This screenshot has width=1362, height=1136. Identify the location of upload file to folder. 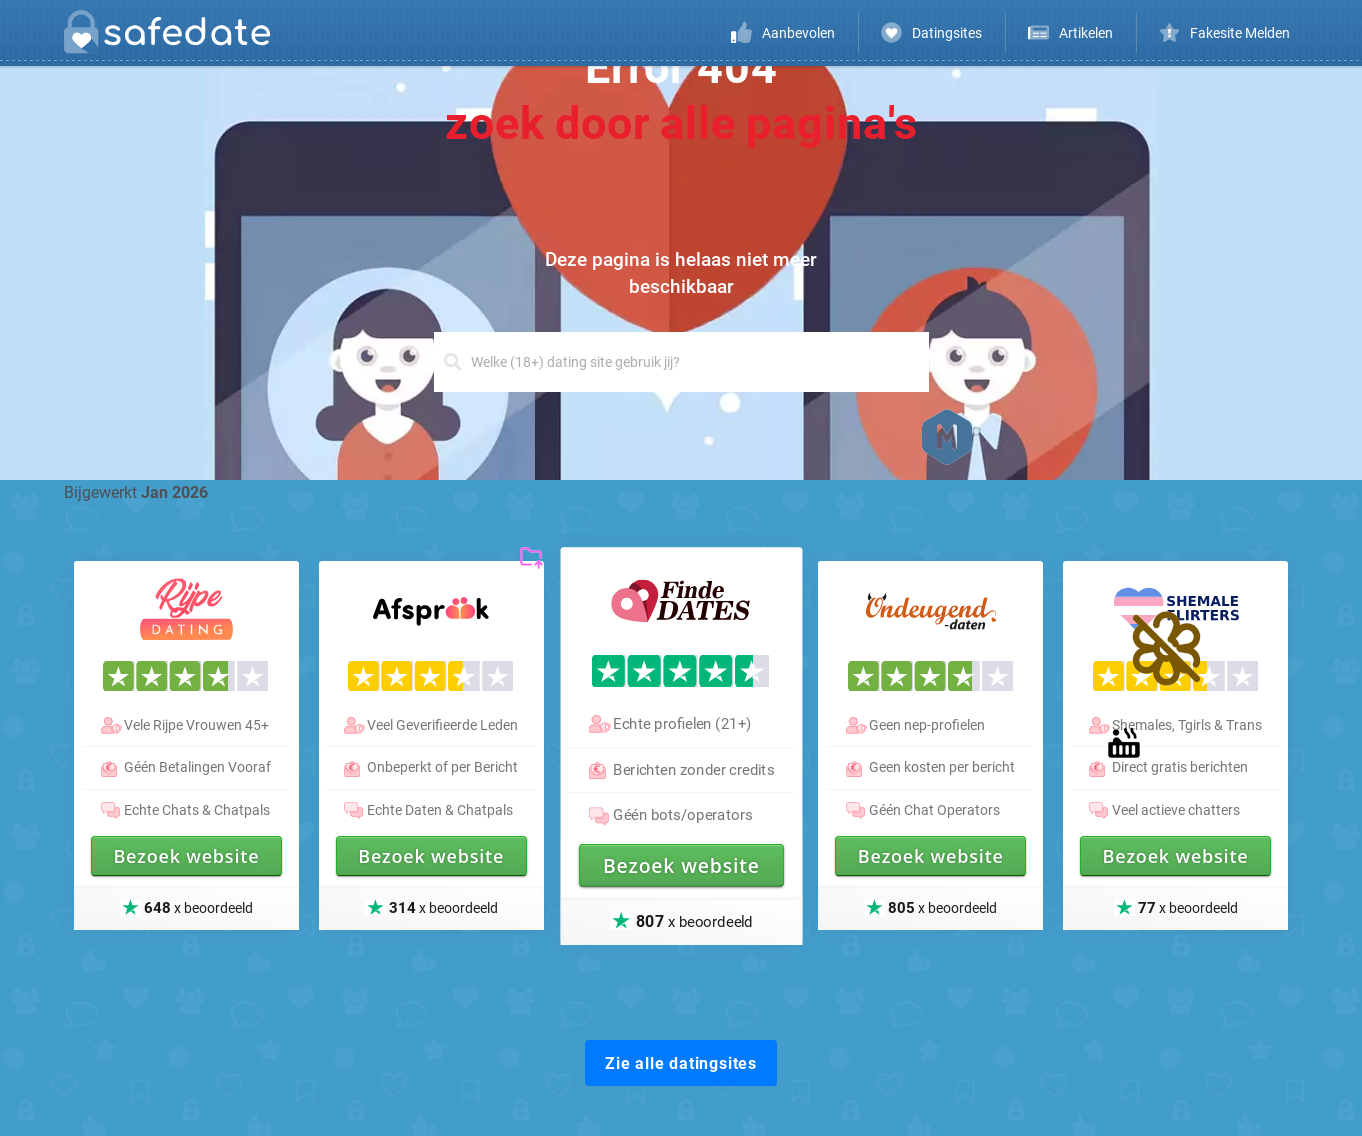
(531, 557).